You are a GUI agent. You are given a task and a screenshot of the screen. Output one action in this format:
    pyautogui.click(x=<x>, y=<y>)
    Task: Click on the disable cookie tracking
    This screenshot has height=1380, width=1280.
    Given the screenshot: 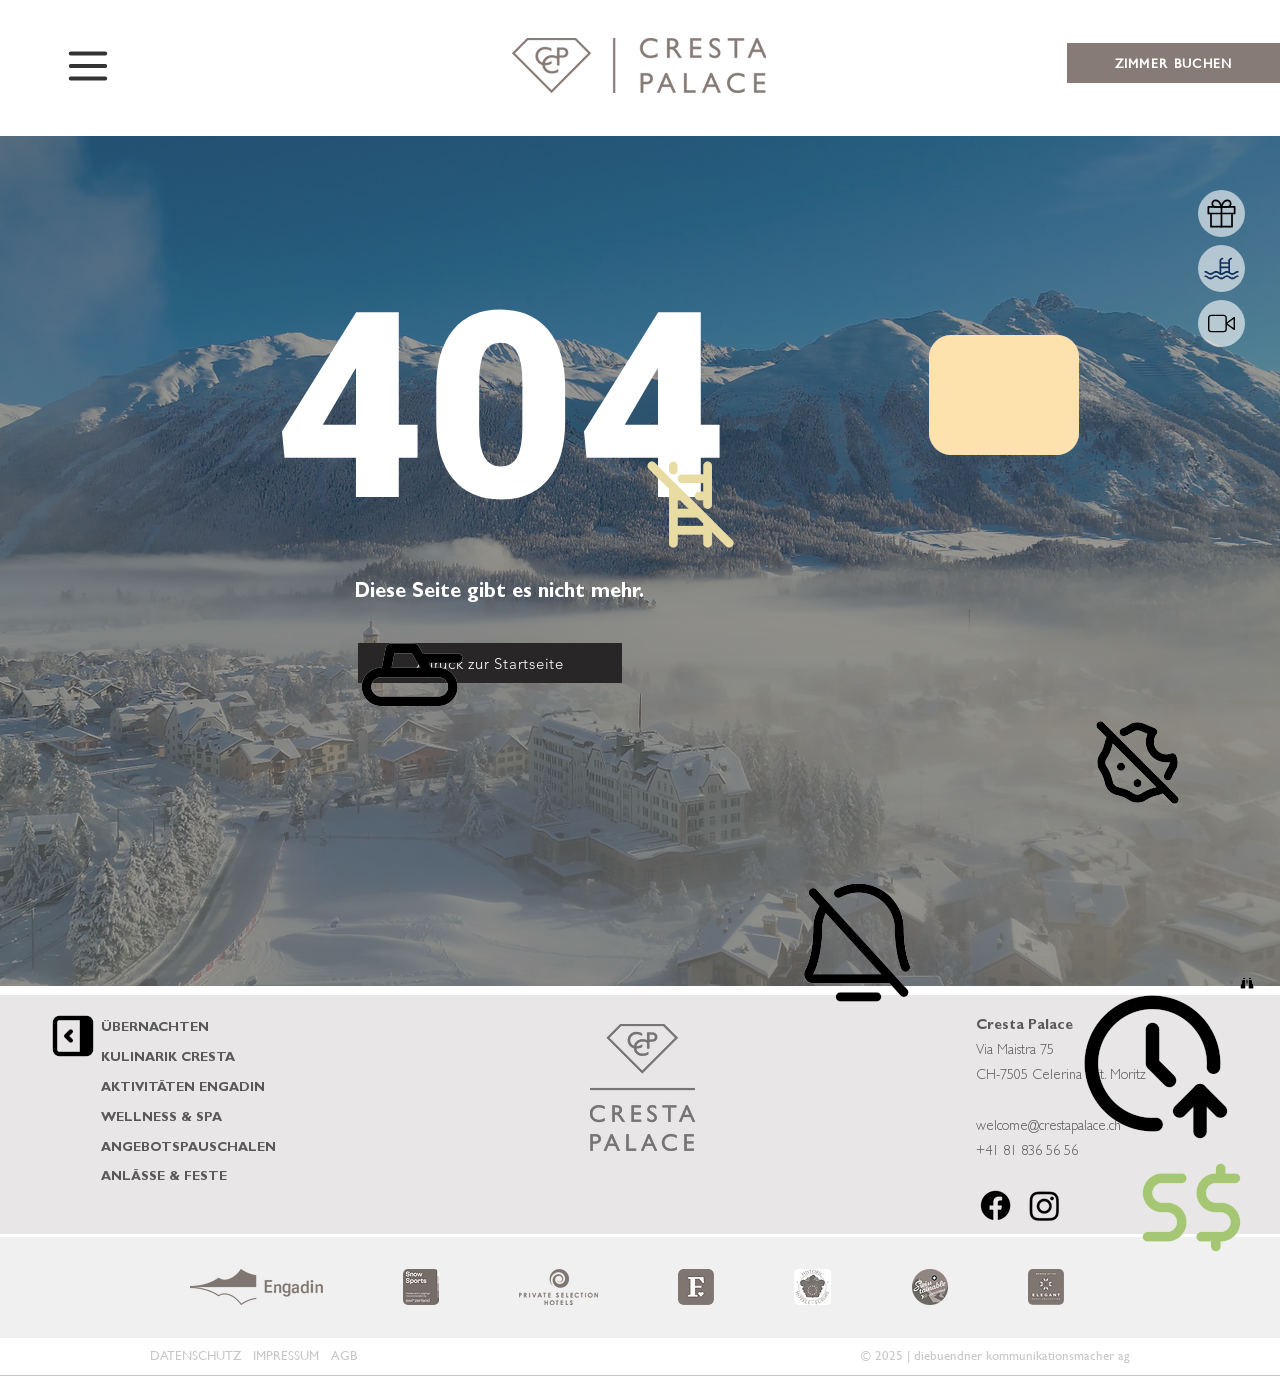 What is the action you would take?
    pyautogui.click(x=1137, y=762)
    